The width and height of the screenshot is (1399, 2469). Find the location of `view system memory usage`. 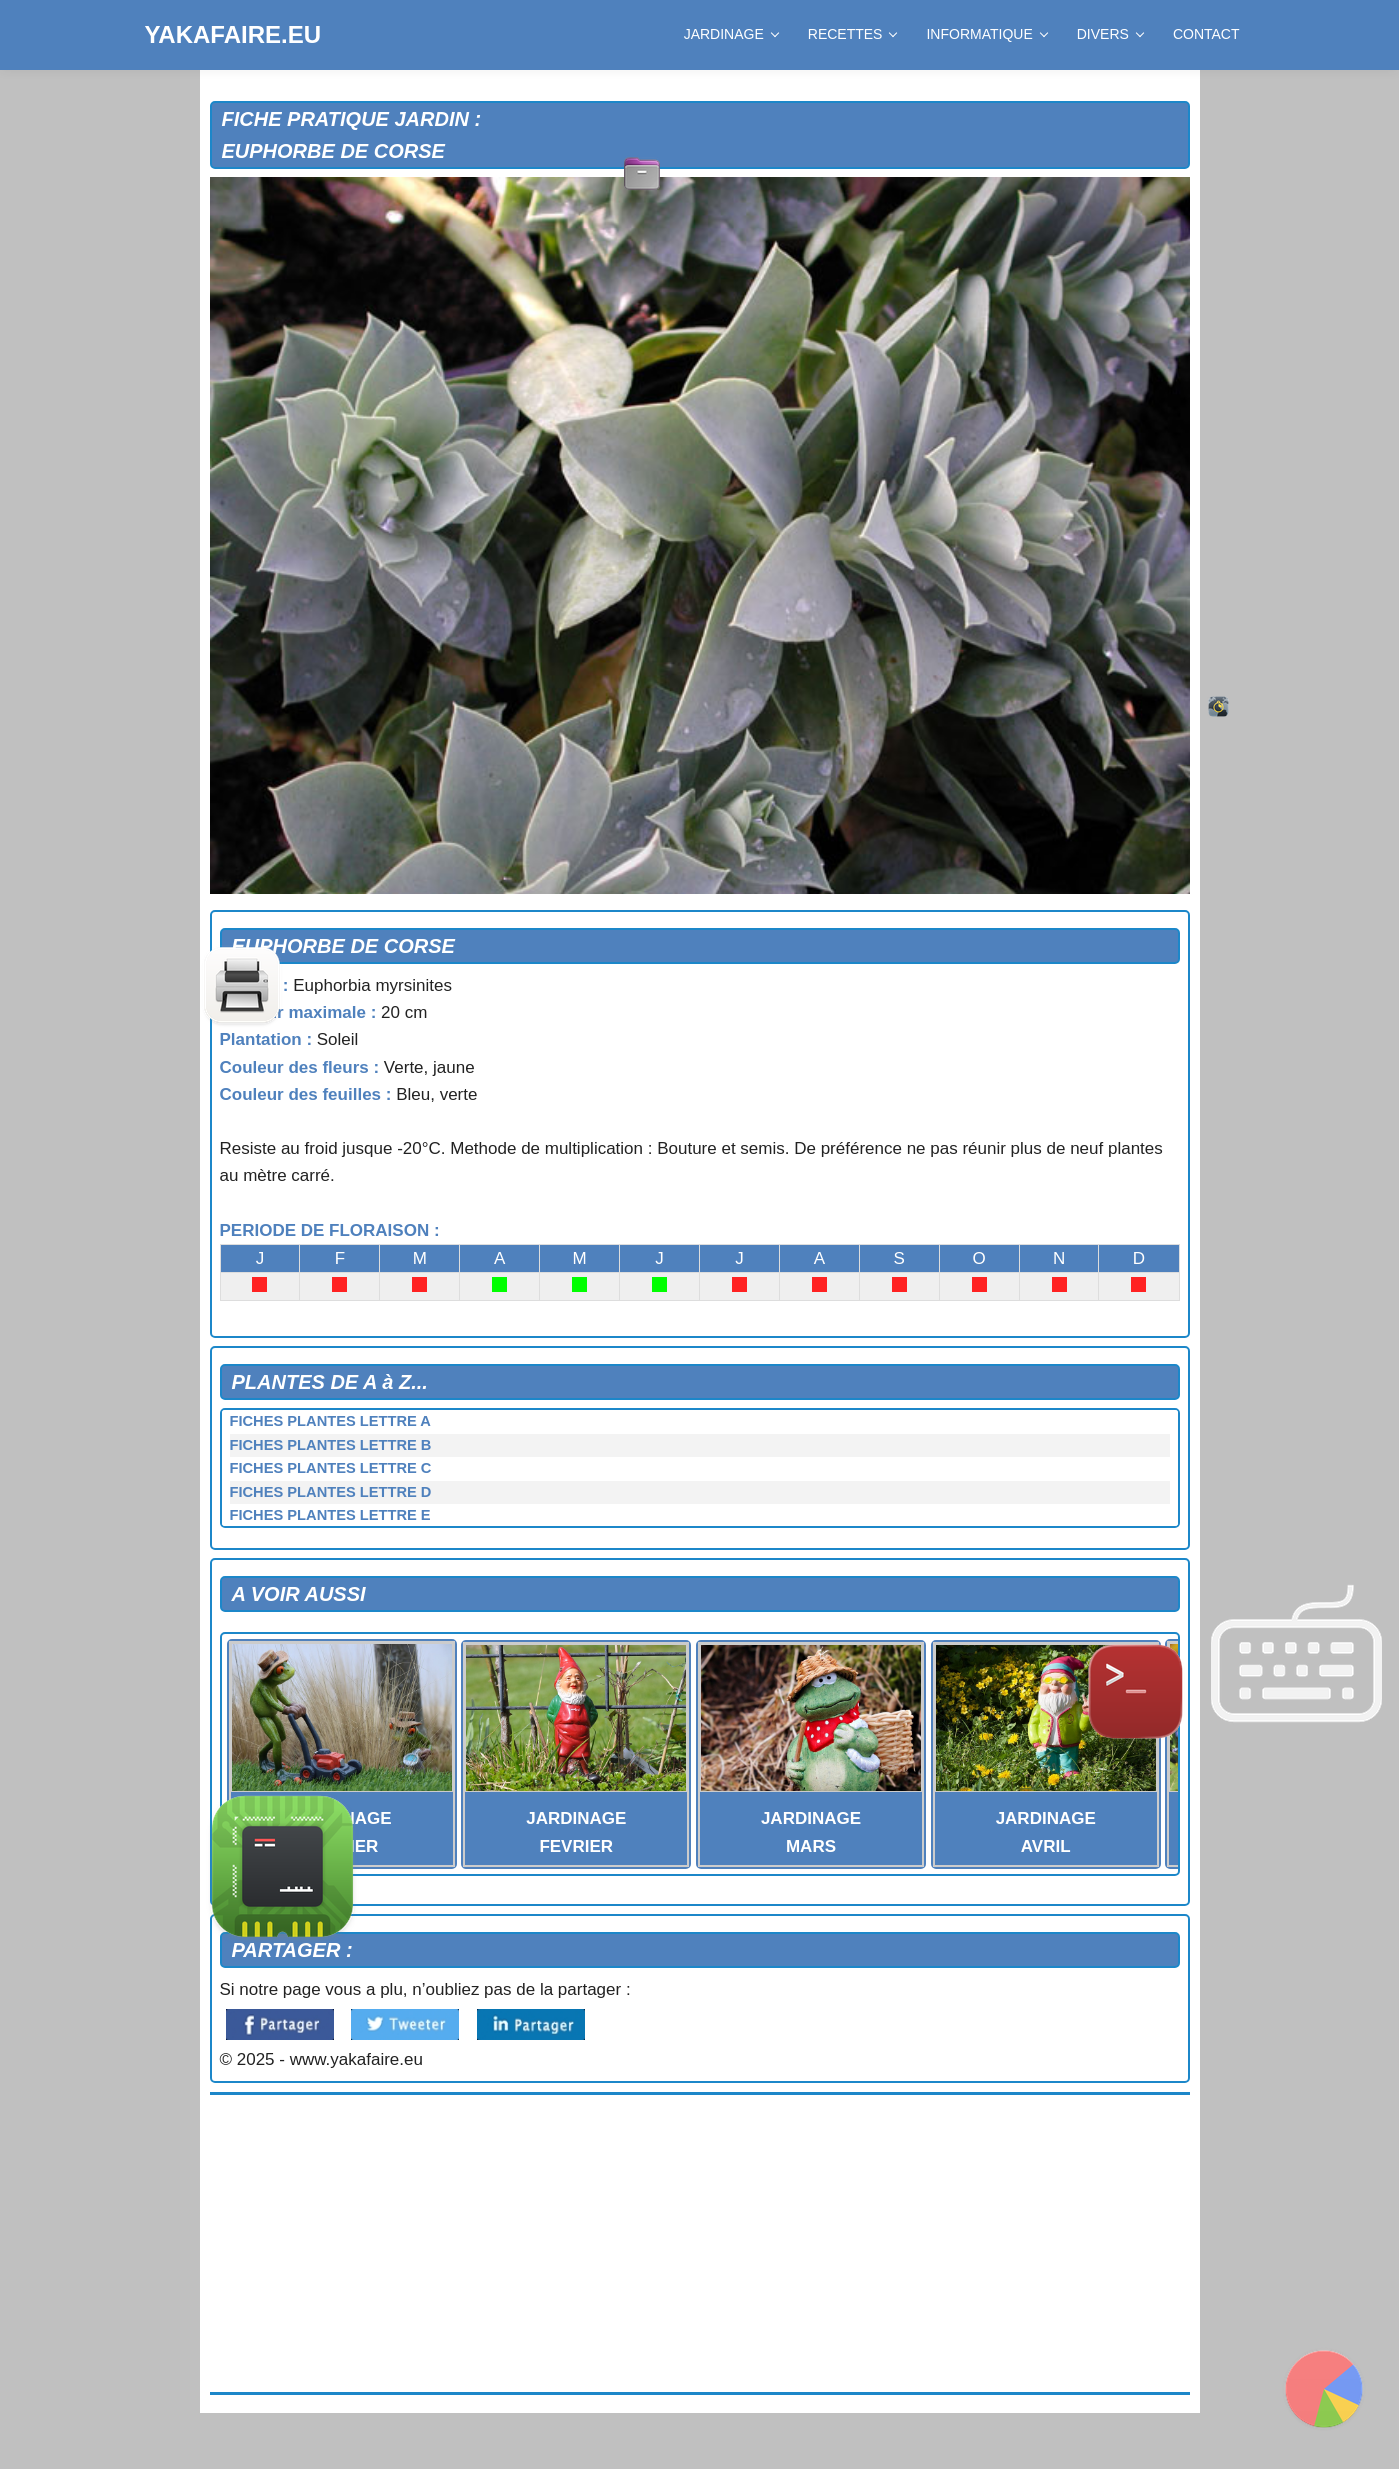

view system memory usage is located at coordinates (282, 1866).